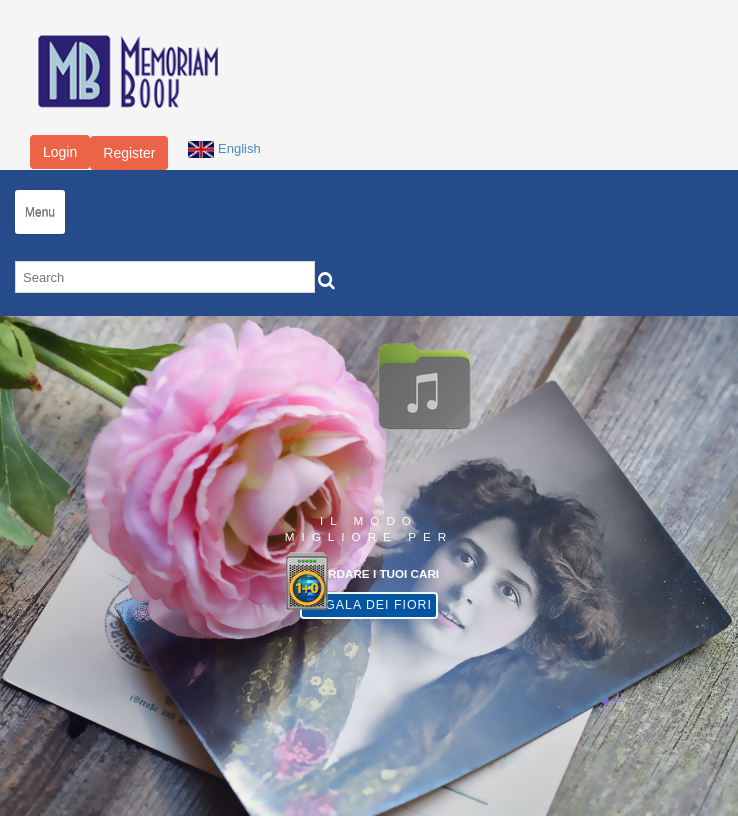 The width and height of the screenshot is (738, 816). Describe the element at coordinates (611, 697) in the screenshot. I see `reply to all recipients of an email` at that location.